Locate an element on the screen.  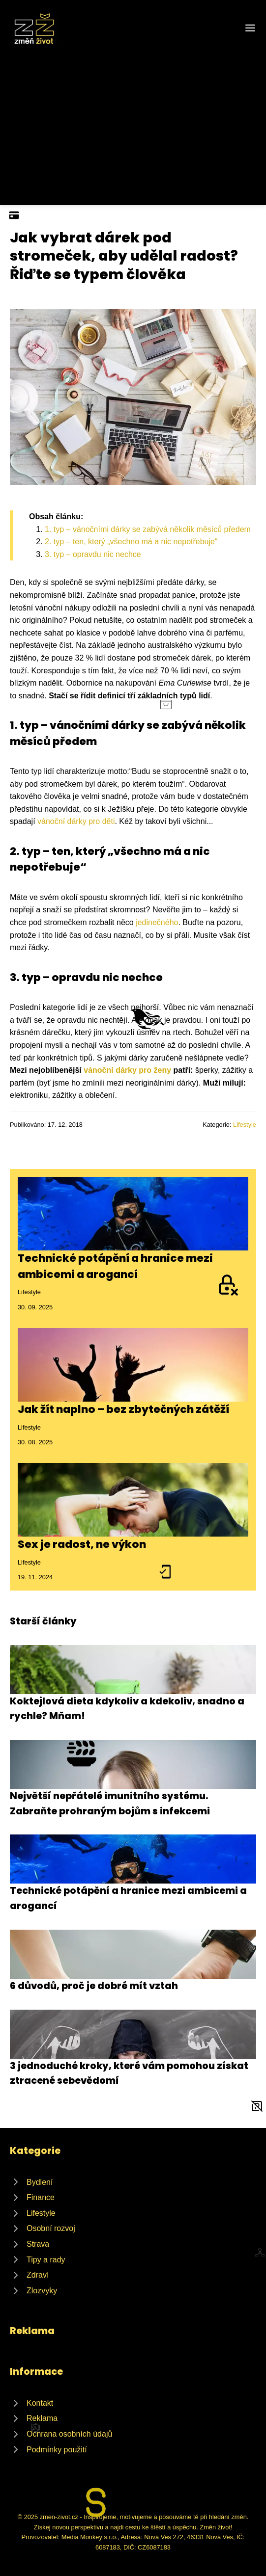
database connection unavailable or offline is located at coordinates (35, 2428).